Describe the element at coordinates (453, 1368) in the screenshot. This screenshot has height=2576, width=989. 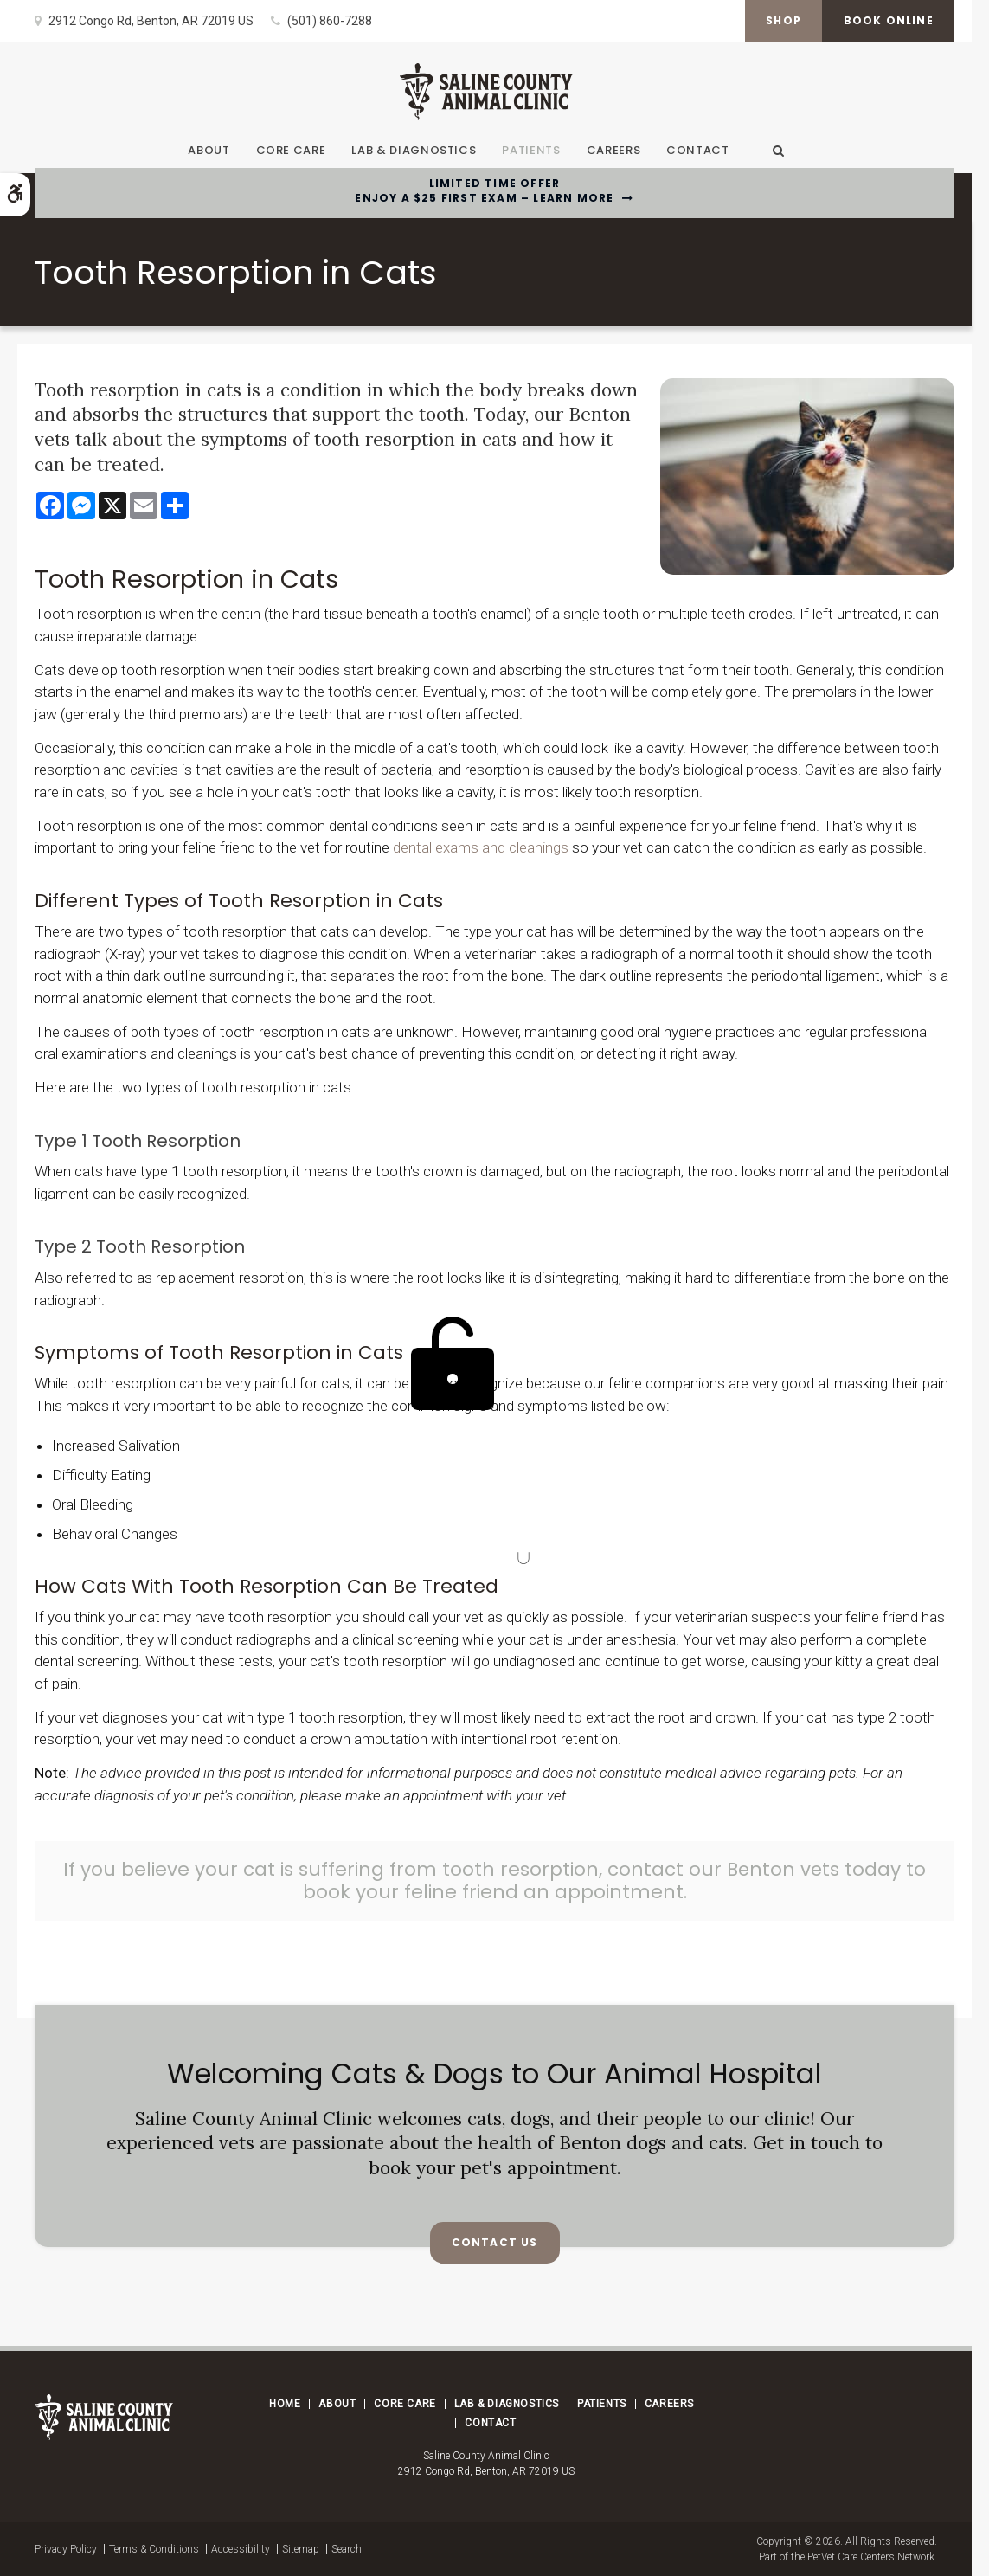
I see `unlock or access secured content` at that location.